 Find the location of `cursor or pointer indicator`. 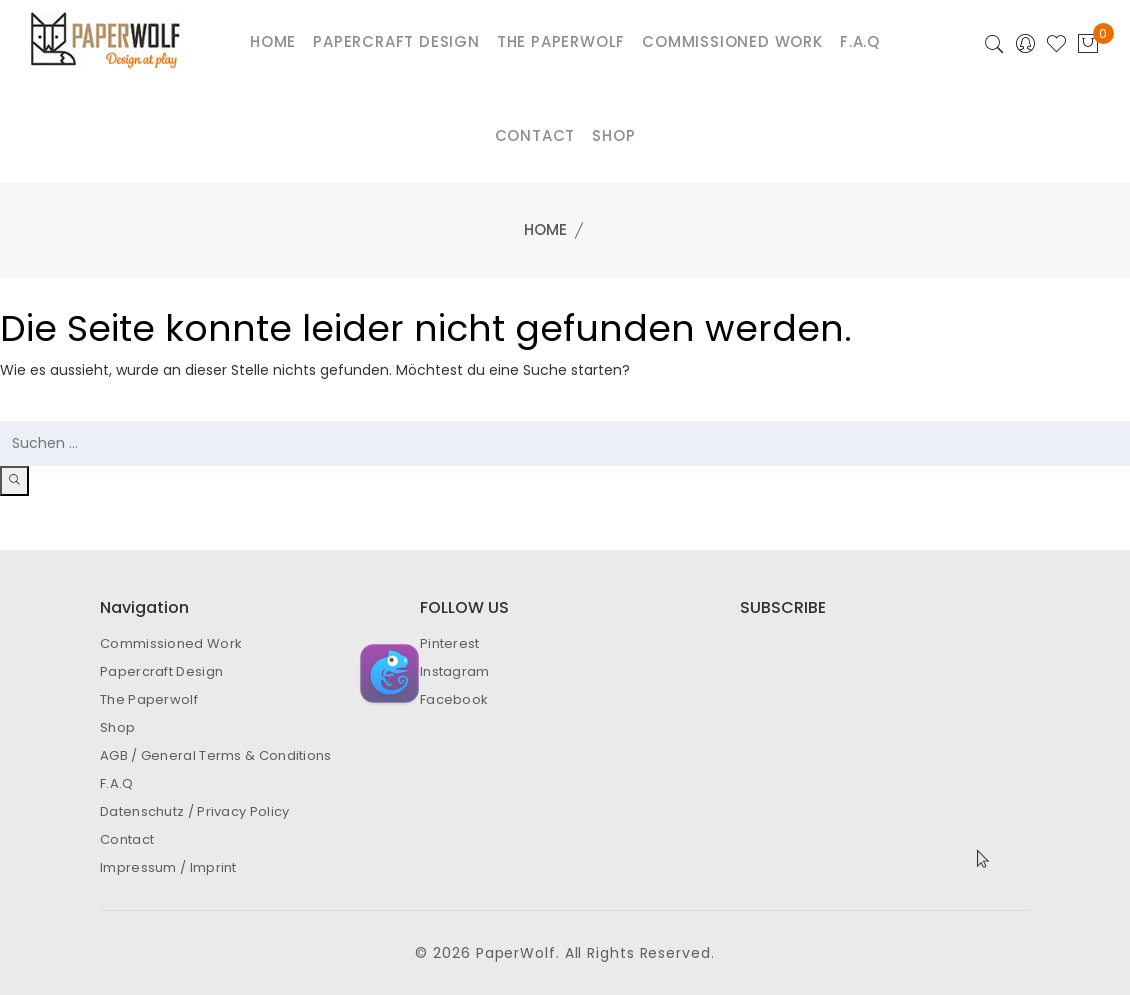

cursor or pointer indicator is located at coordinates (983, 858).